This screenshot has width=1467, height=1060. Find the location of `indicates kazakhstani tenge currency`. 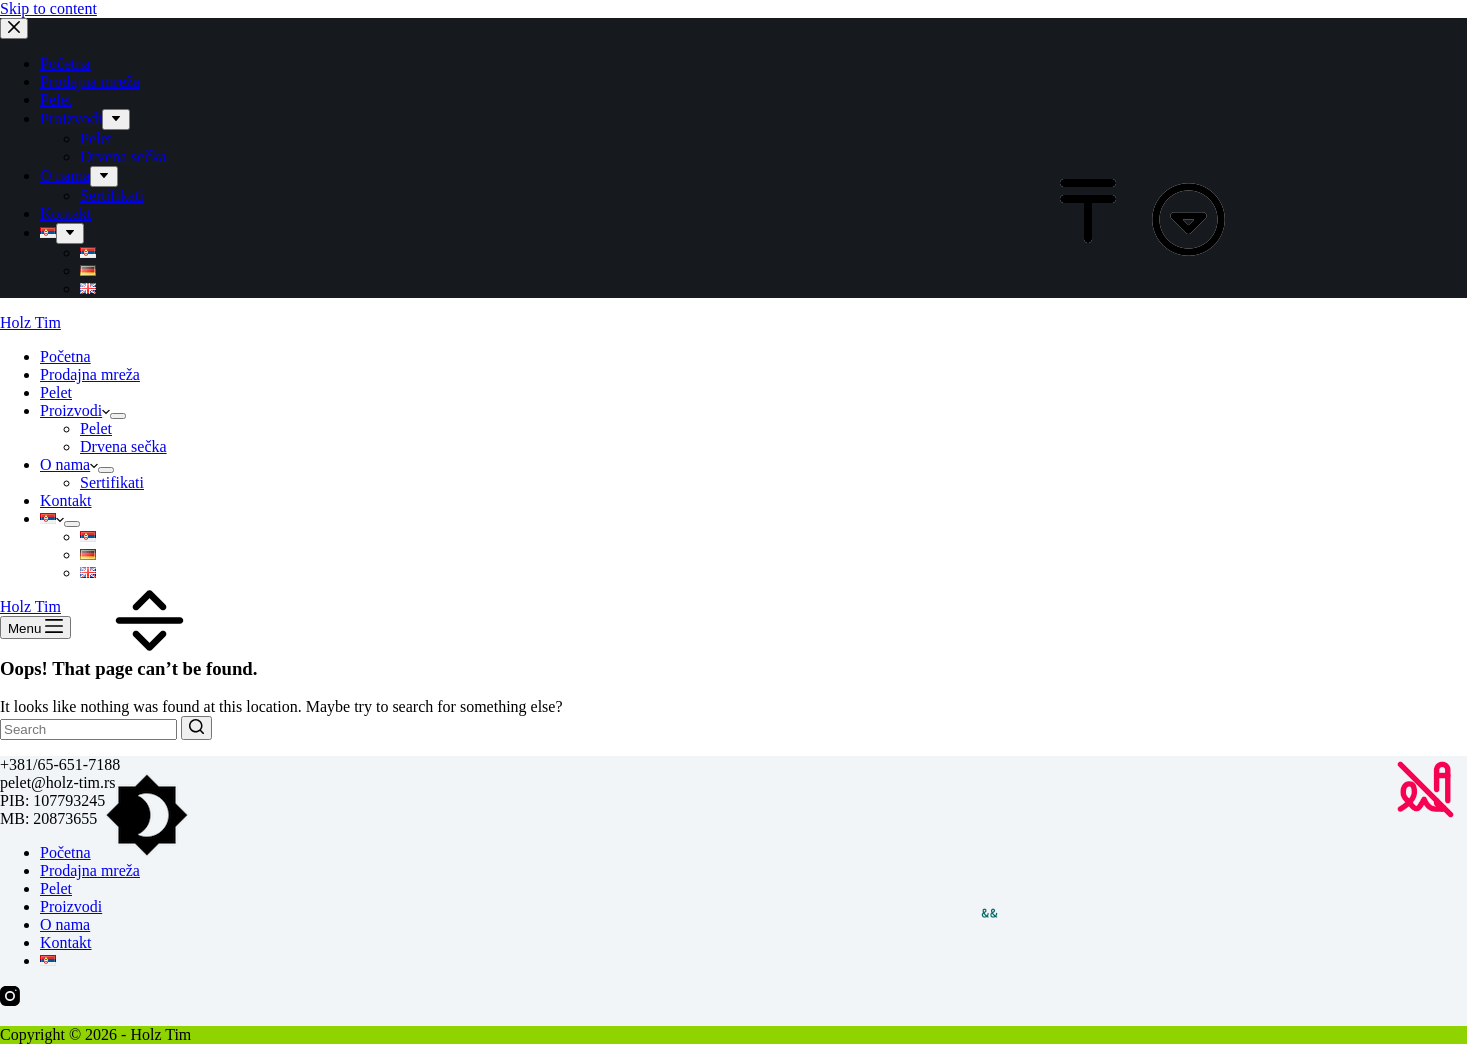

indicates kazakhstani tenge currency is located at coordinates (1088, 211).